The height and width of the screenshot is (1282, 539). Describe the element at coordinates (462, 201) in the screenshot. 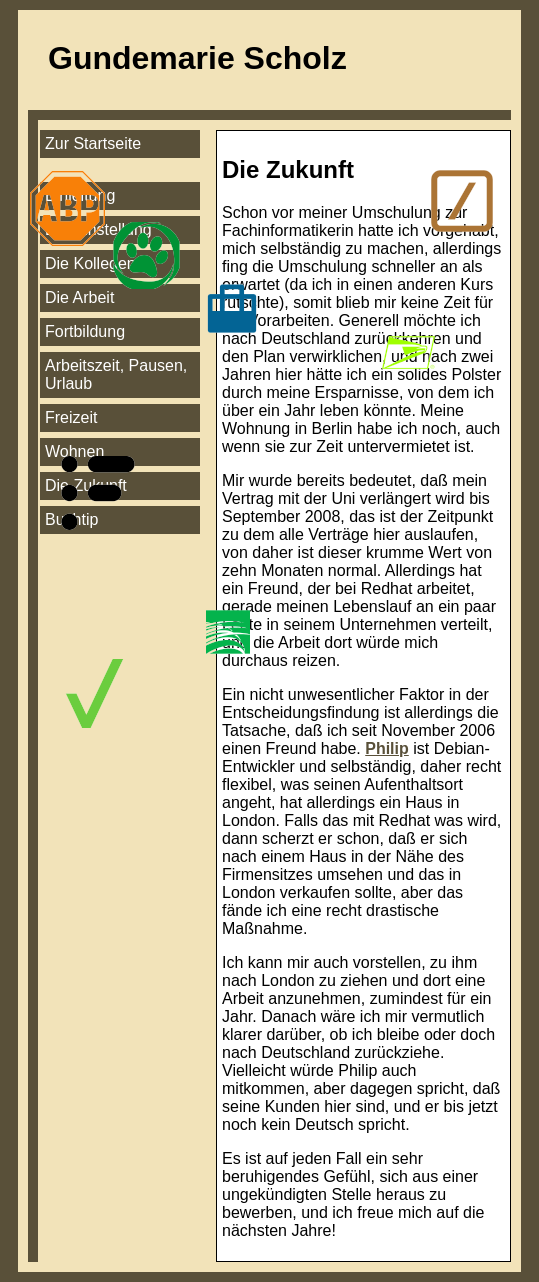

I see `access slash commands menu` at that location.